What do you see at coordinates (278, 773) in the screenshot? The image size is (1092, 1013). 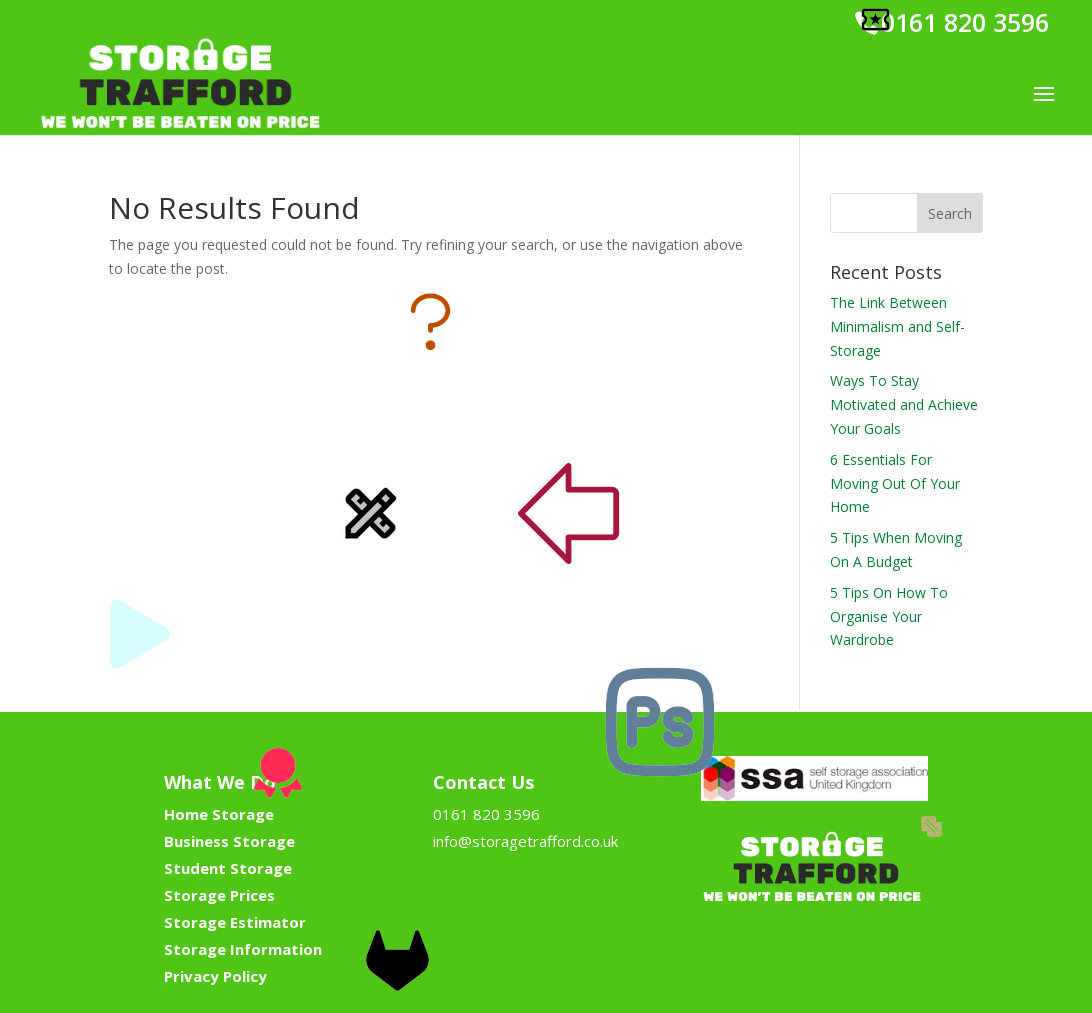 I see `view achievements or awards` at bounding box center [278, 773].